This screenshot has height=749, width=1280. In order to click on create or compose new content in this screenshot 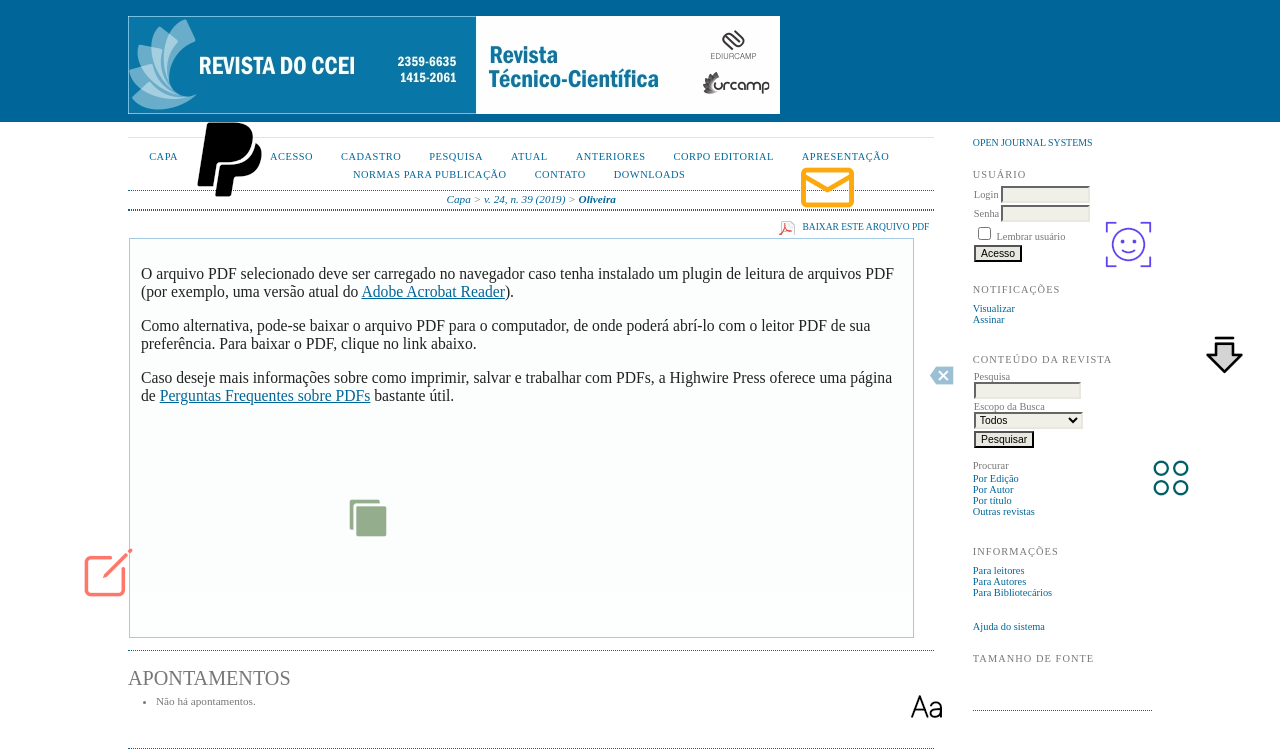, I will do `click(108, 572)`.